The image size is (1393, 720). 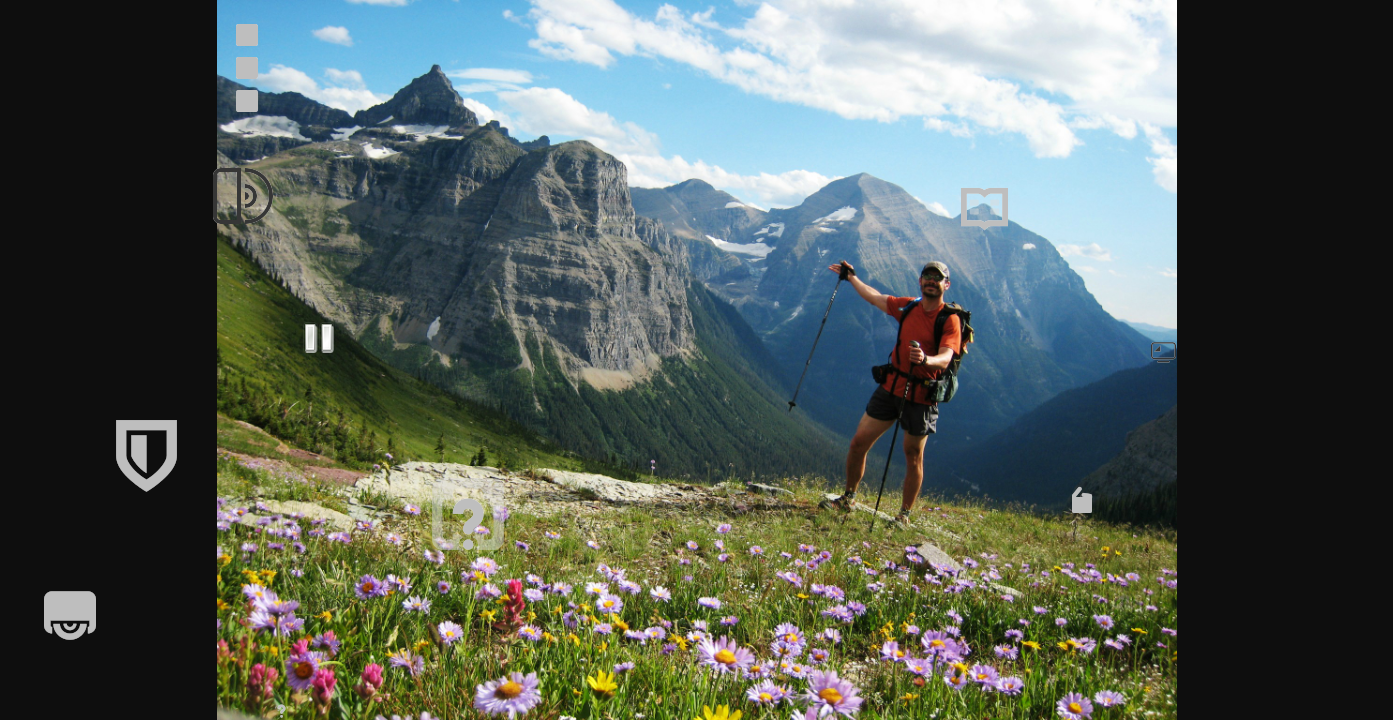 What do you see at coordinates (1082, 497) in the screenshot?
I see `indicates a compressed or archived file` at bounding box center [1082, 497].